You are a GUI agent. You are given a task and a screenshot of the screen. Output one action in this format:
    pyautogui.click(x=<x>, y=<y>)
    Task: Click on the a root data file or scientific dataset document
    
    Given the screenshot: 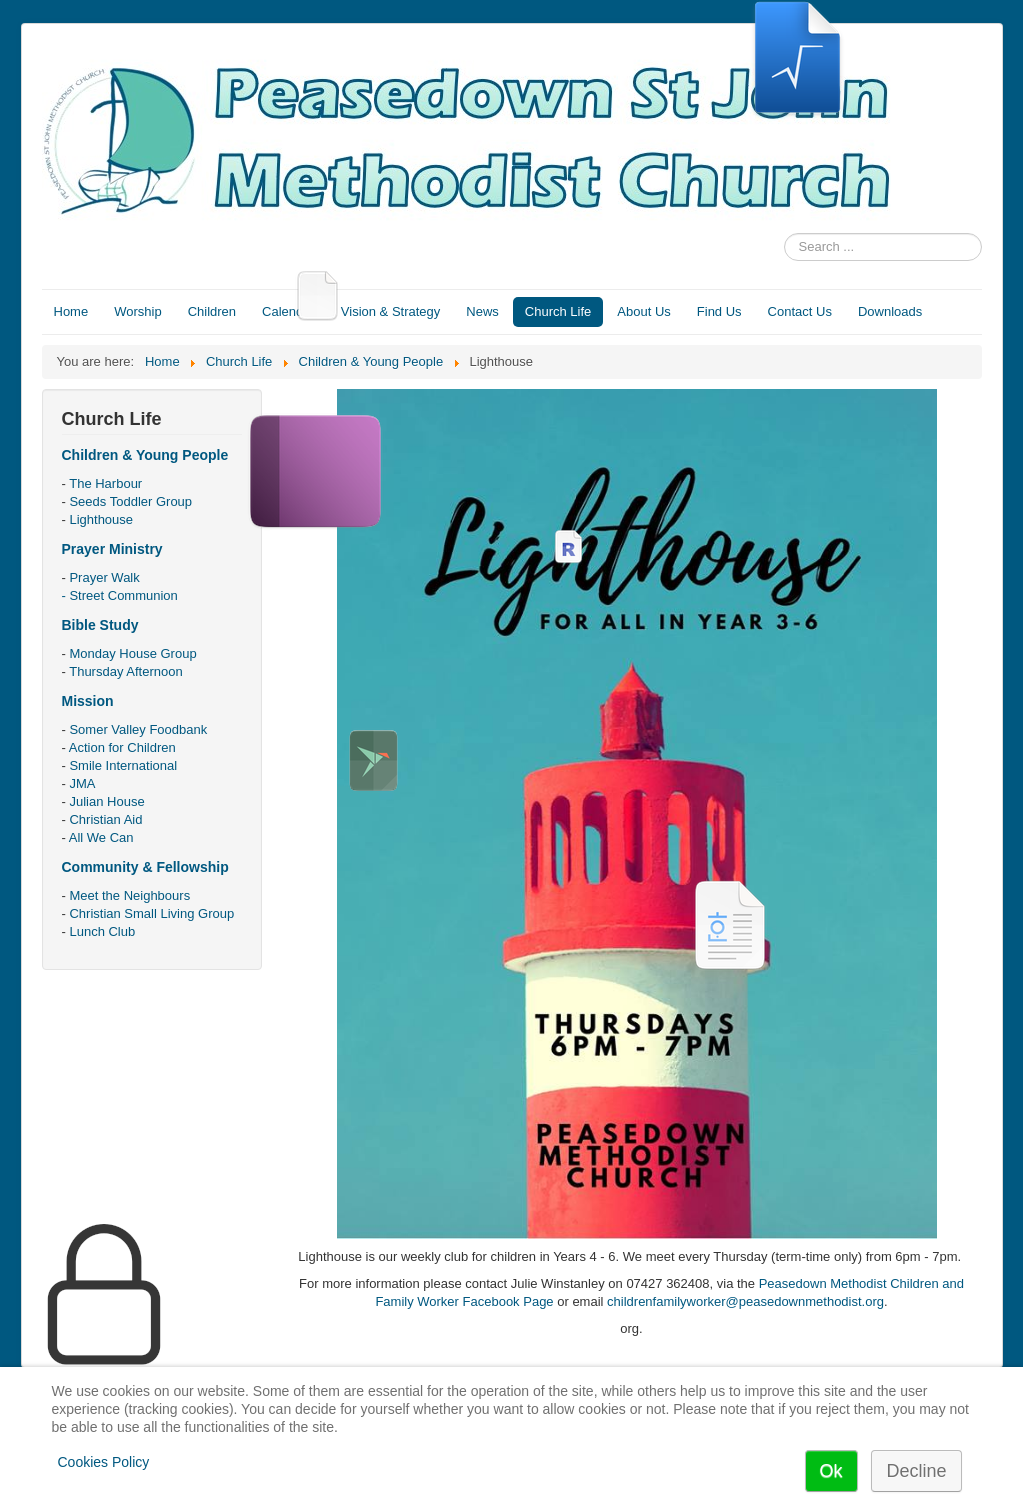 What is the action you would take?
    pyautogui.click(x=797, y=59)
    